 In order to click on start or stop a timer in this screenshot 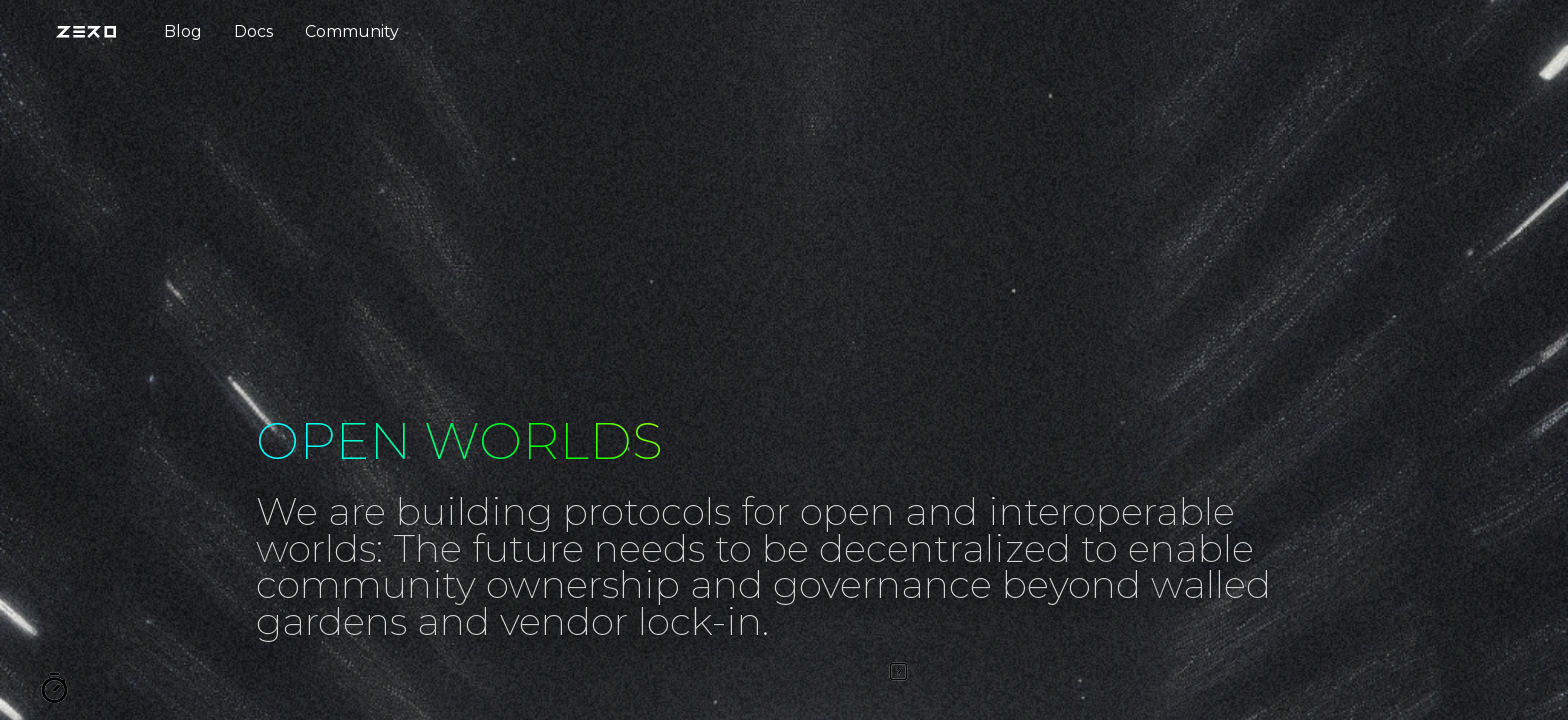, I will do `click(54, 688)`.